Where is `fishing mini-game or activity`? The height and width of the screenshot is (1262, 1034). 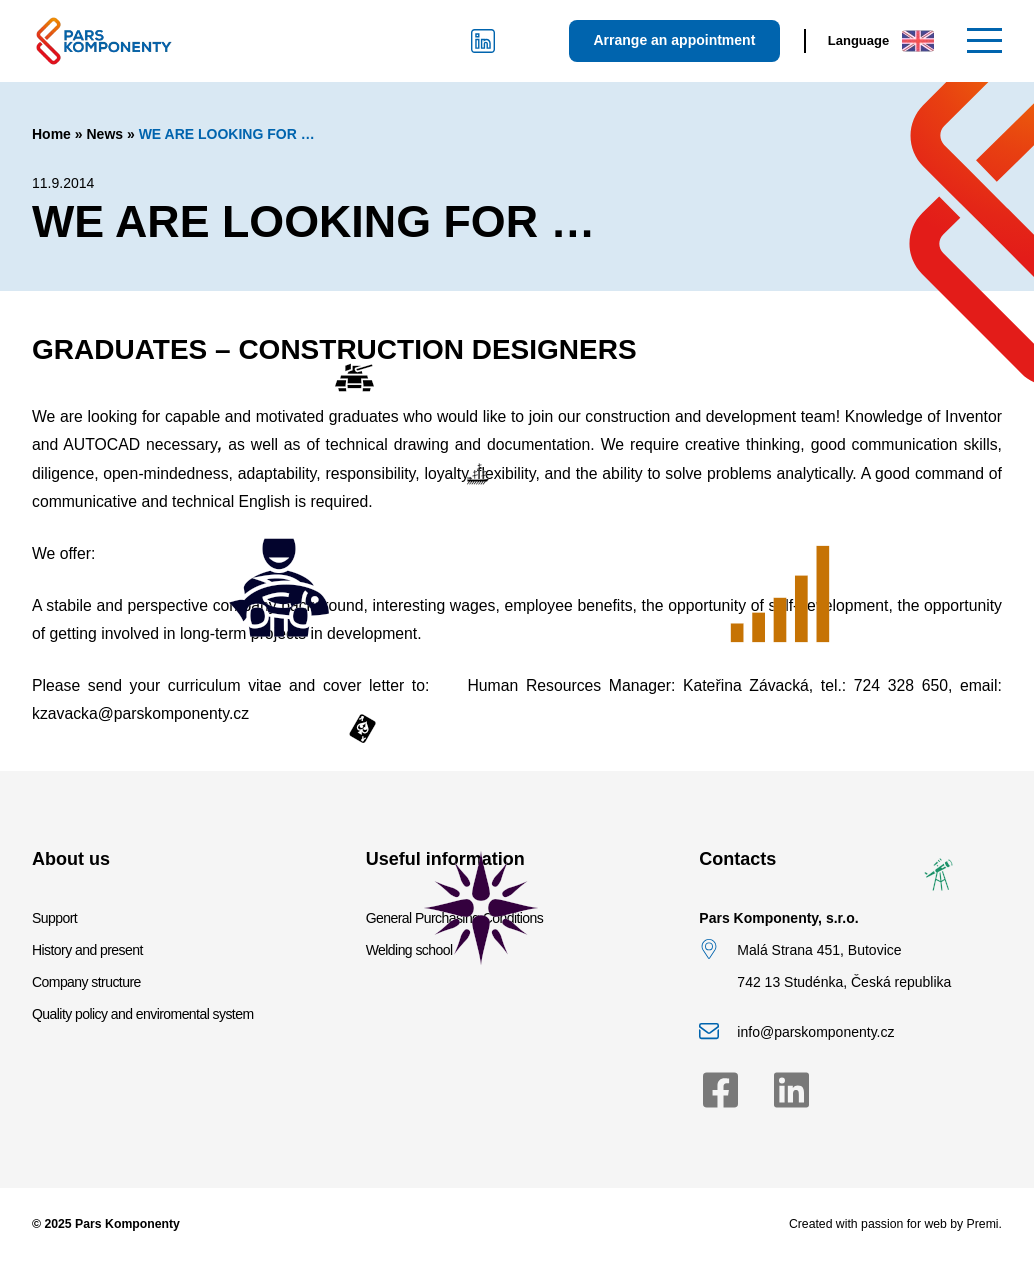 fishing mini-game or activity is located at coordinates (279, 588).